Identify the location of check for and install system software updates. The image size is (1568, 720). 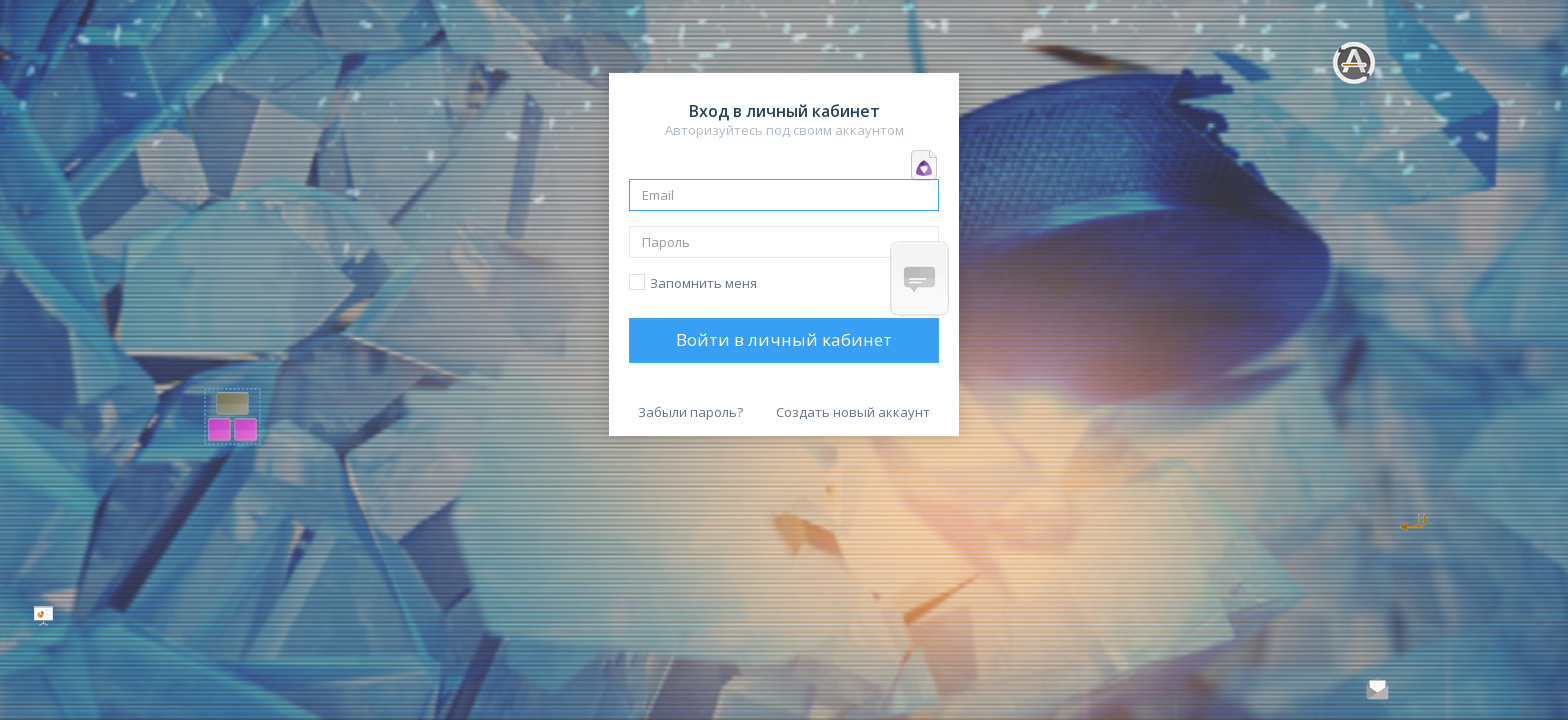
(1354, 63).